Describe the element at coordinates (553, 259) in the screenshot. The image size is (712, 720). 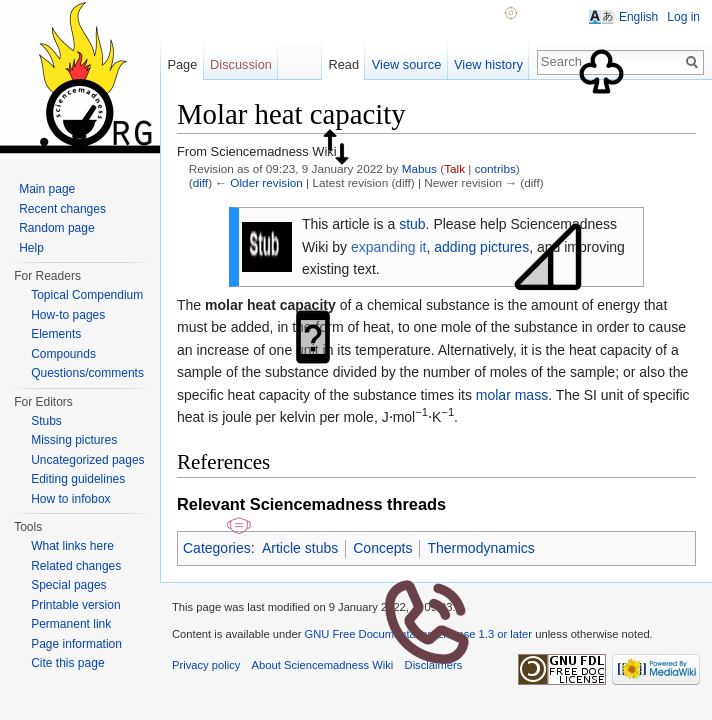
I see `indicates medium cellular signal strength` at that location.